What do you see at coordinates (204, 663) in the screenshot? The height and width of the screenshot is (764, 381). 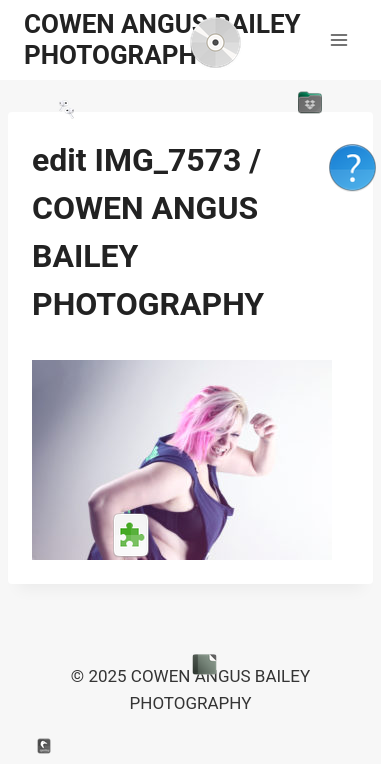 I see `change desktop wallpaper` at bounding box center [204, 663].